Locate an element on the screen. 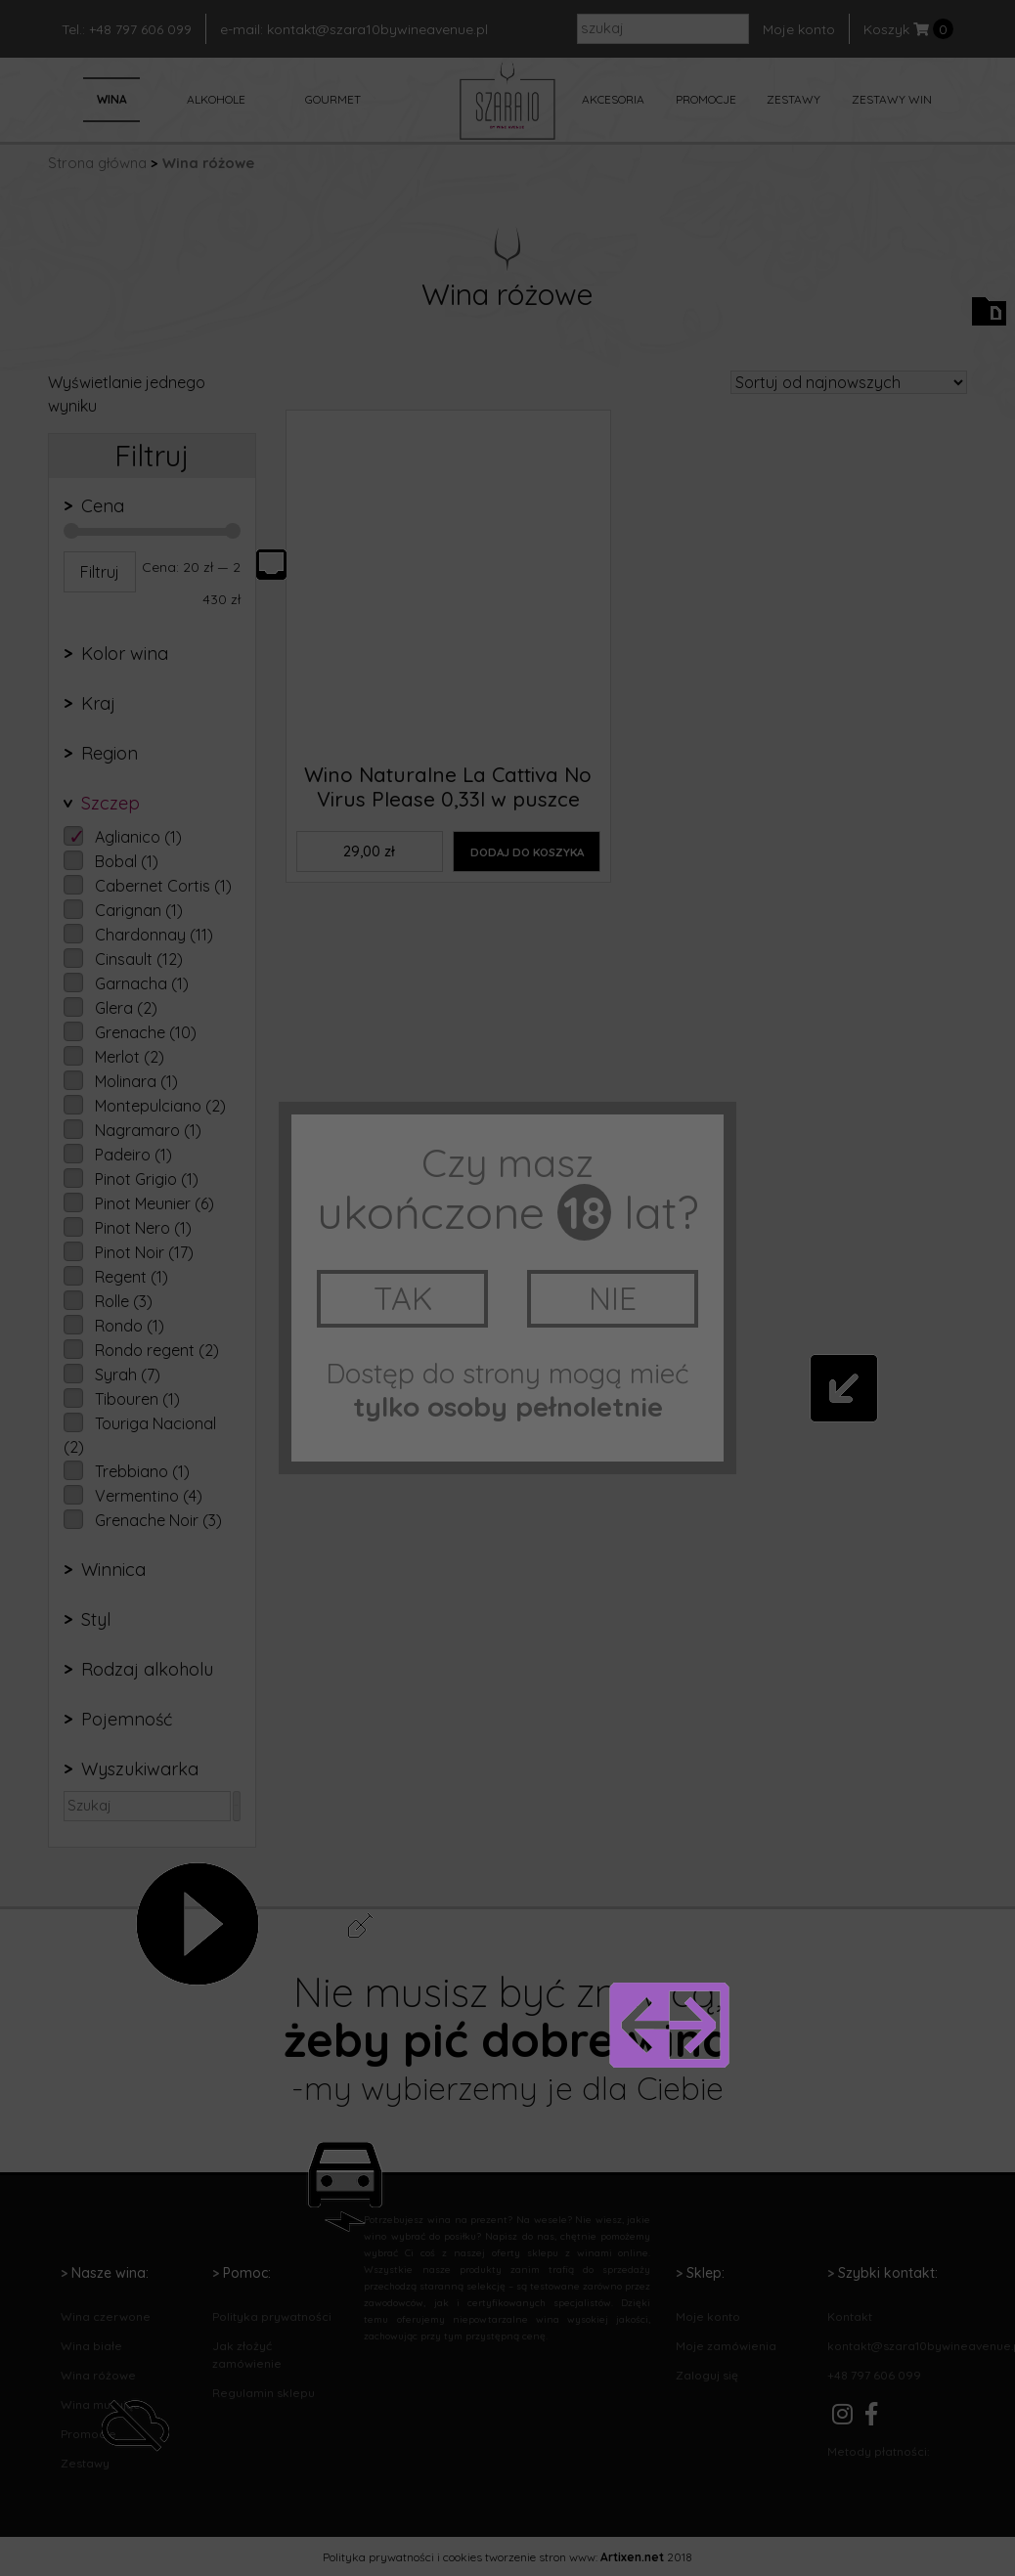 The height and width of the screenshot is (2576, 1015). access folder containing code snippets is located at coordinates (989, 311).